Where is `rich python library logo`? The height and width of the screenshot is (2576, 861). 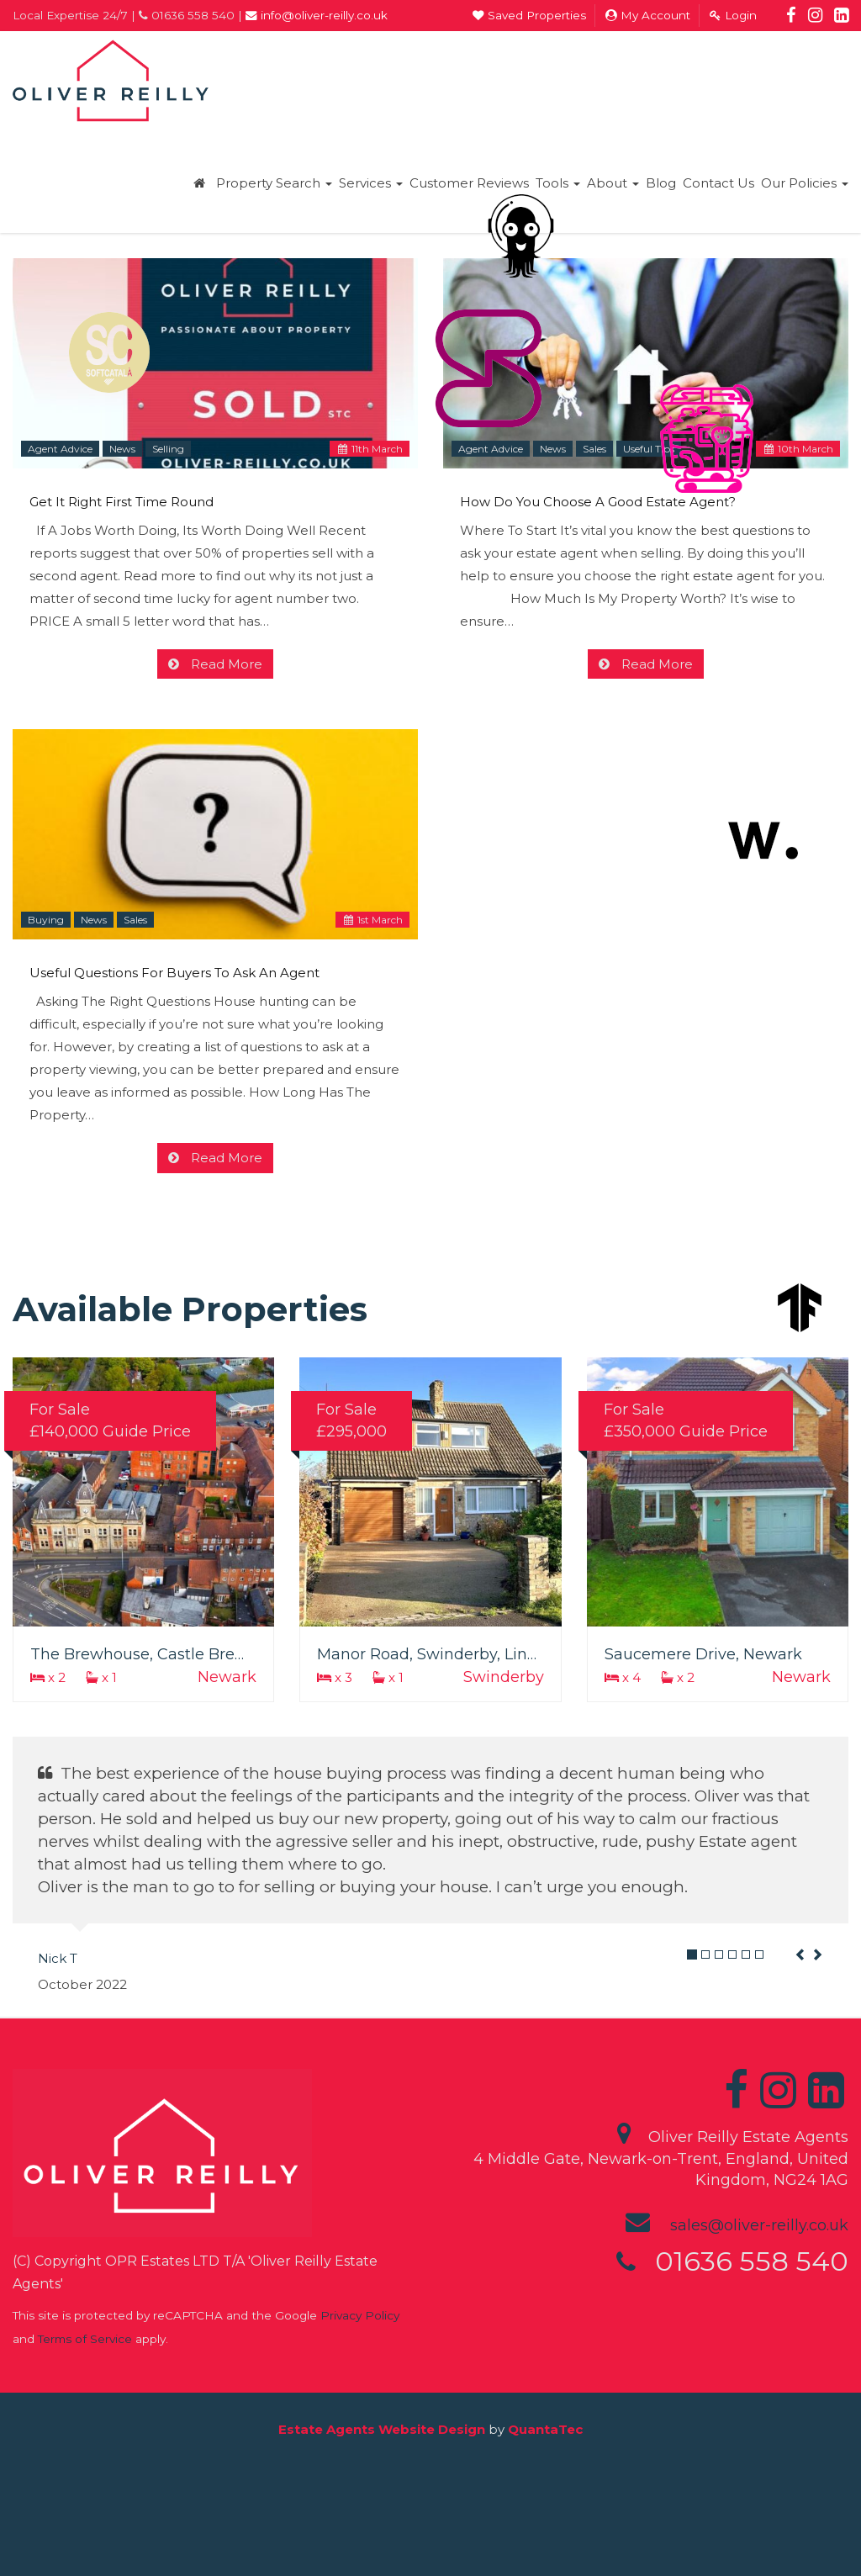 rich python library logo is located at coordinates (706, 438).